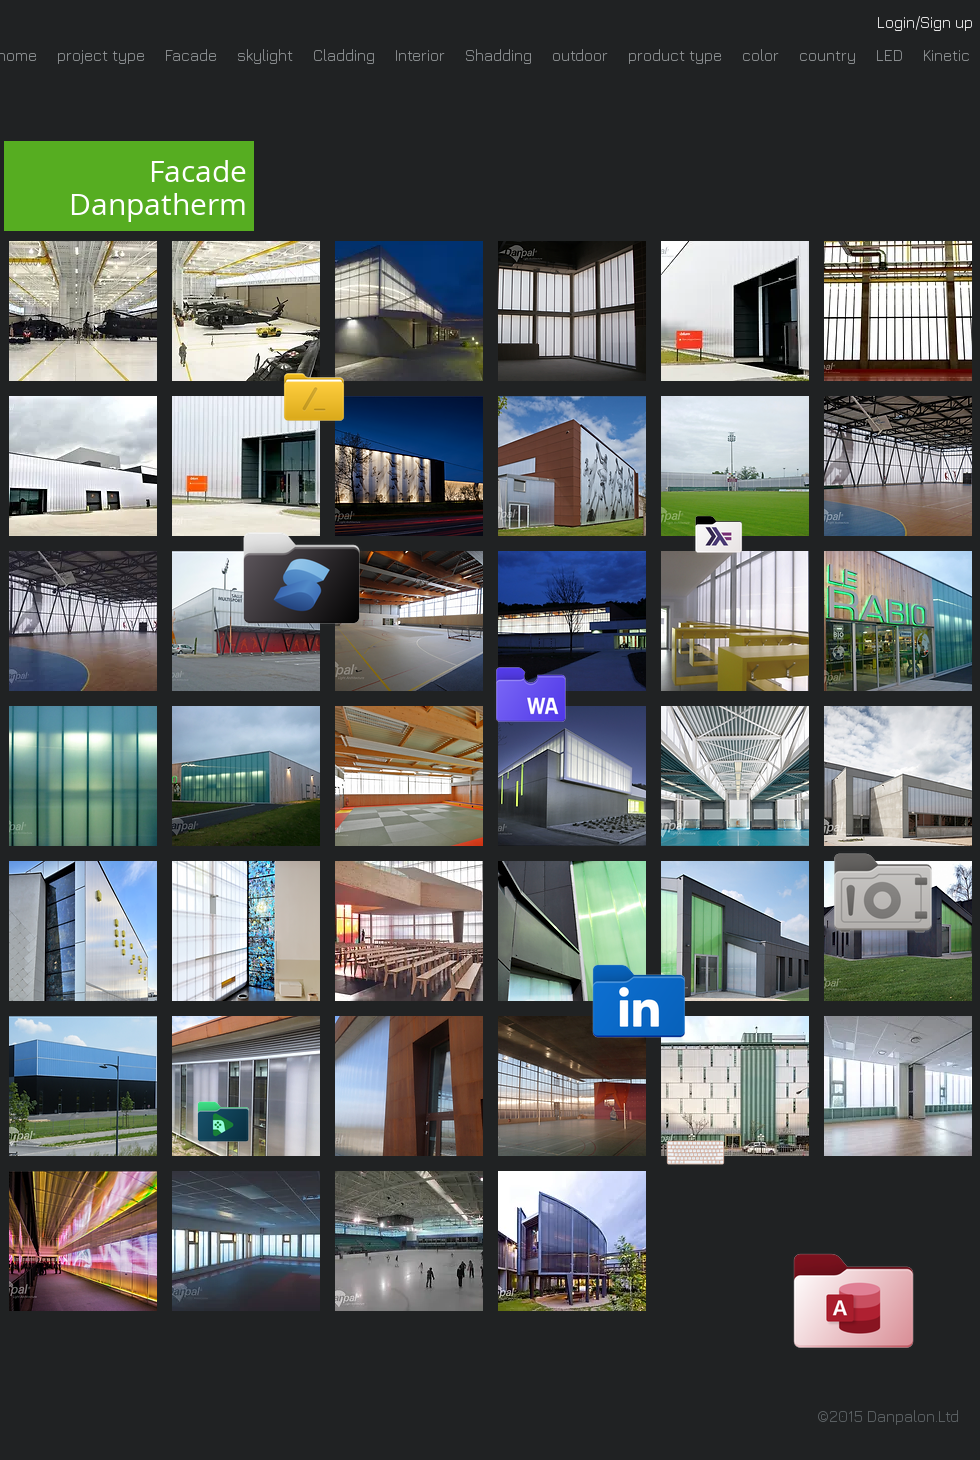 The height and width of the screenshot is (1460, 980). I want to click on access the root directory or top-level folder, so click(314, 397).